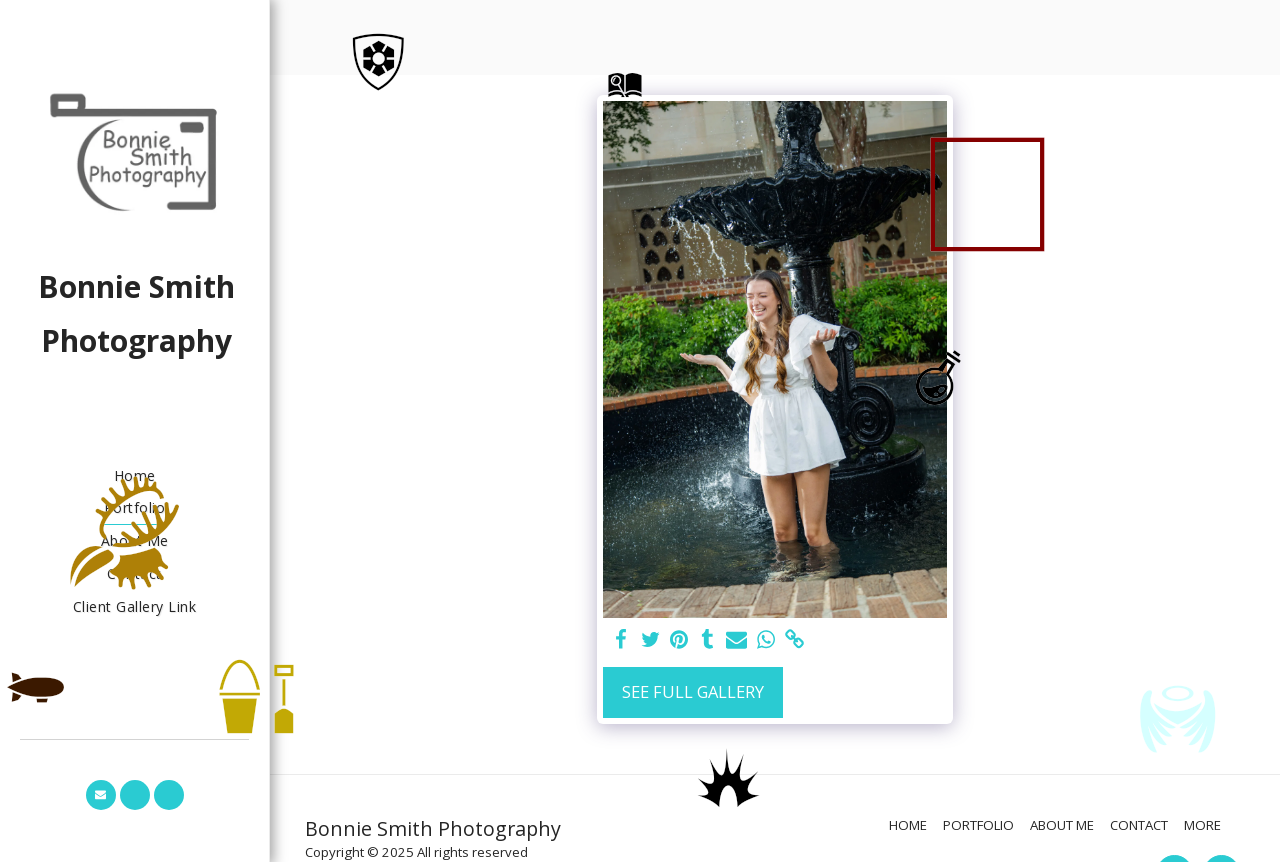 This screenshot has height=862, width=1280. What do you see at coordinates (378, 62) in the screenshot?
I see `activate ice or frost defense ability` at bounding box center [378, 62].